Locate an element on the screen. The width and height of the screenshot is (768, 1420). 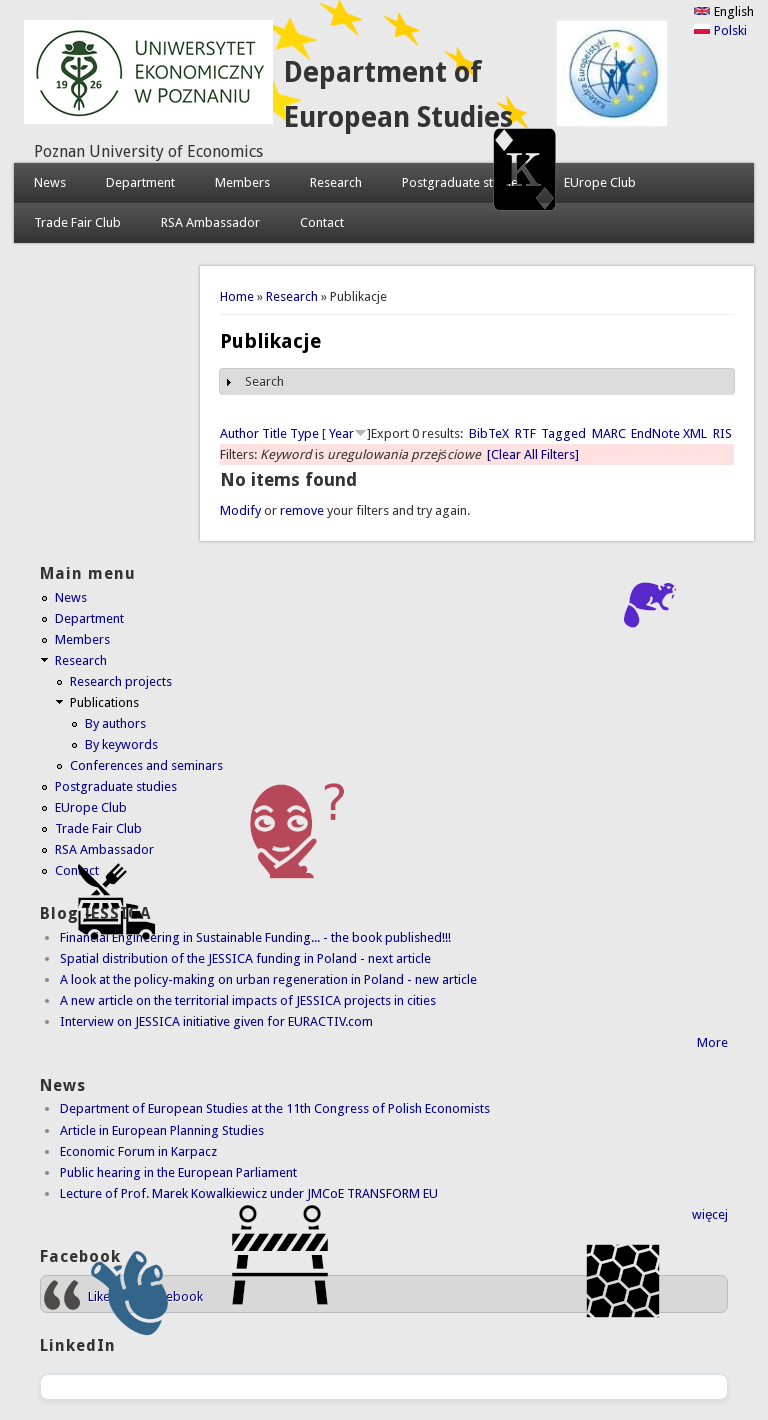
view health or vital statistics is located at coordinates (131, 1293).